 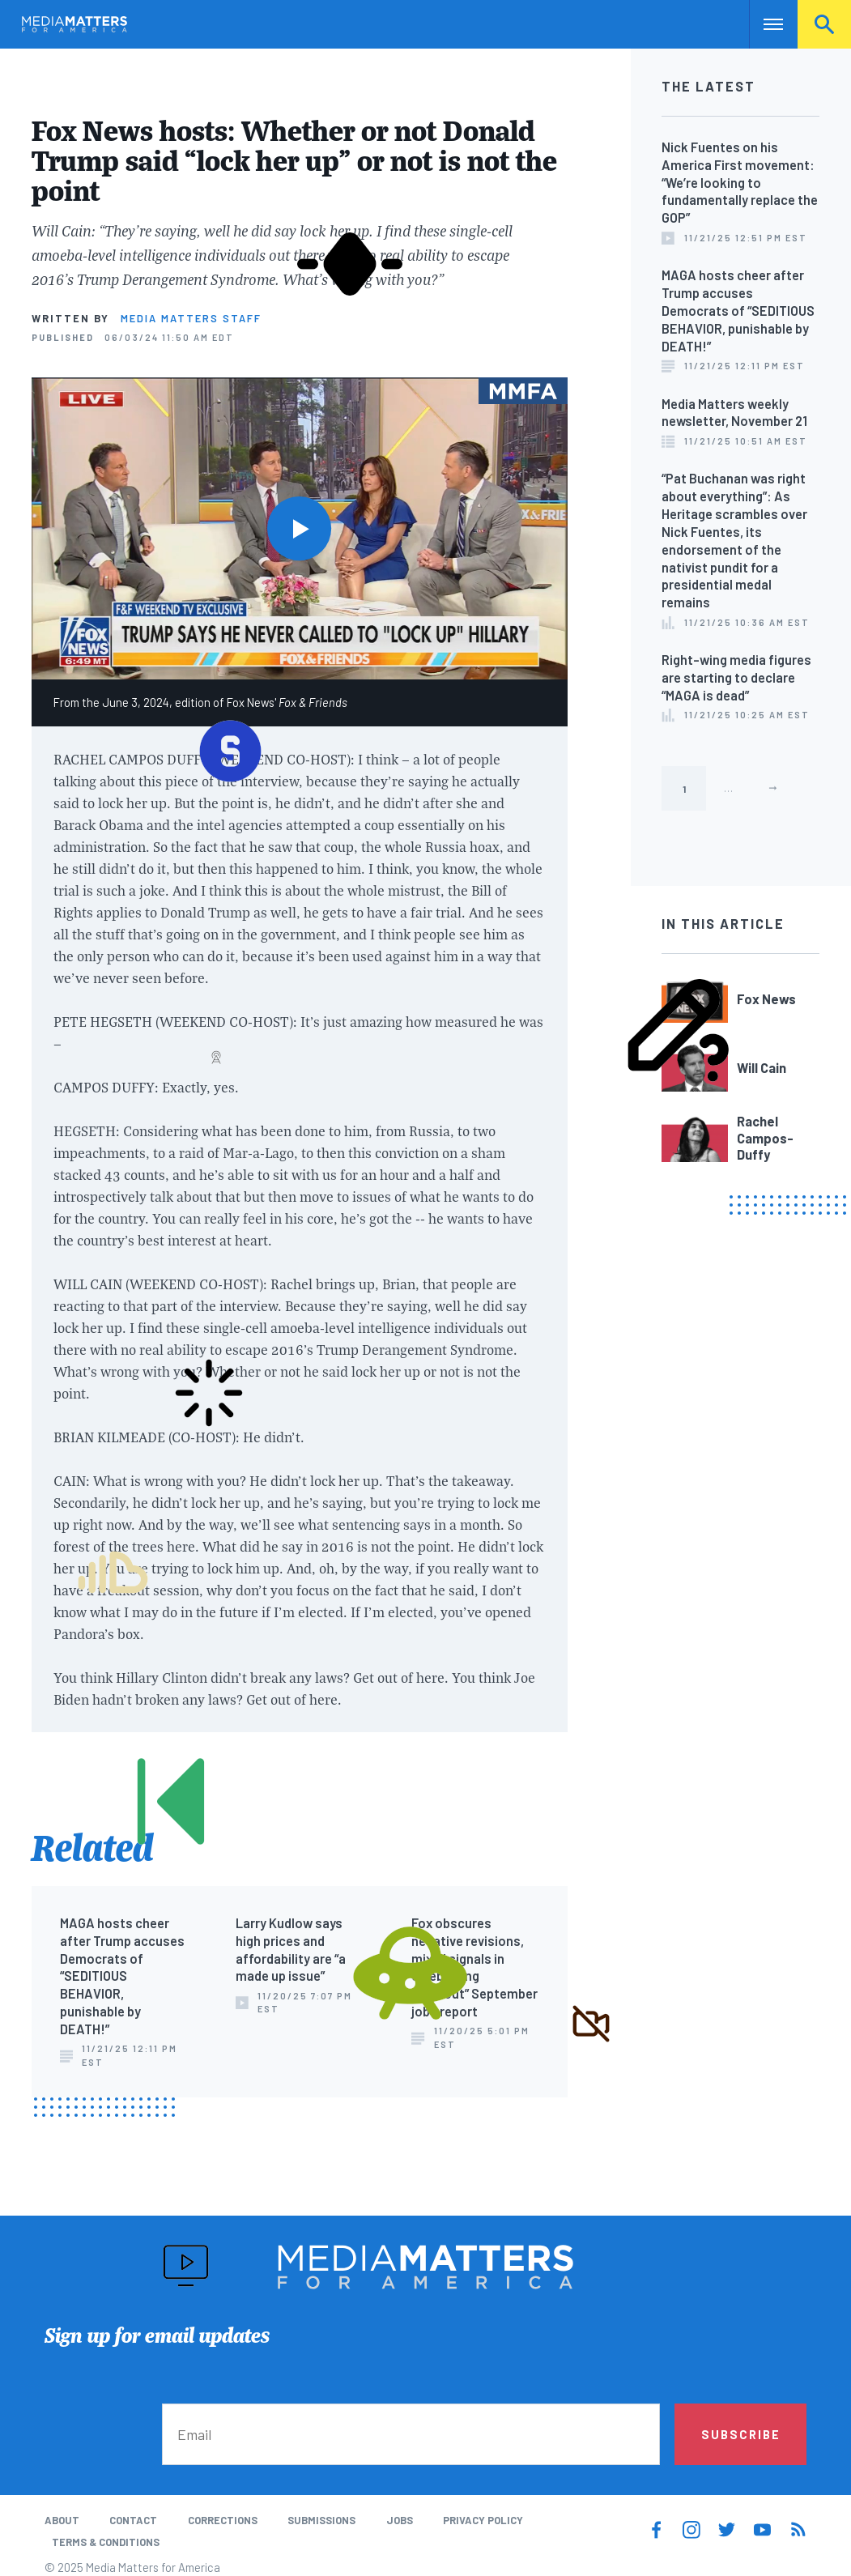 I want to click on go to previous track or beginning, so click(x=168, y=1801).